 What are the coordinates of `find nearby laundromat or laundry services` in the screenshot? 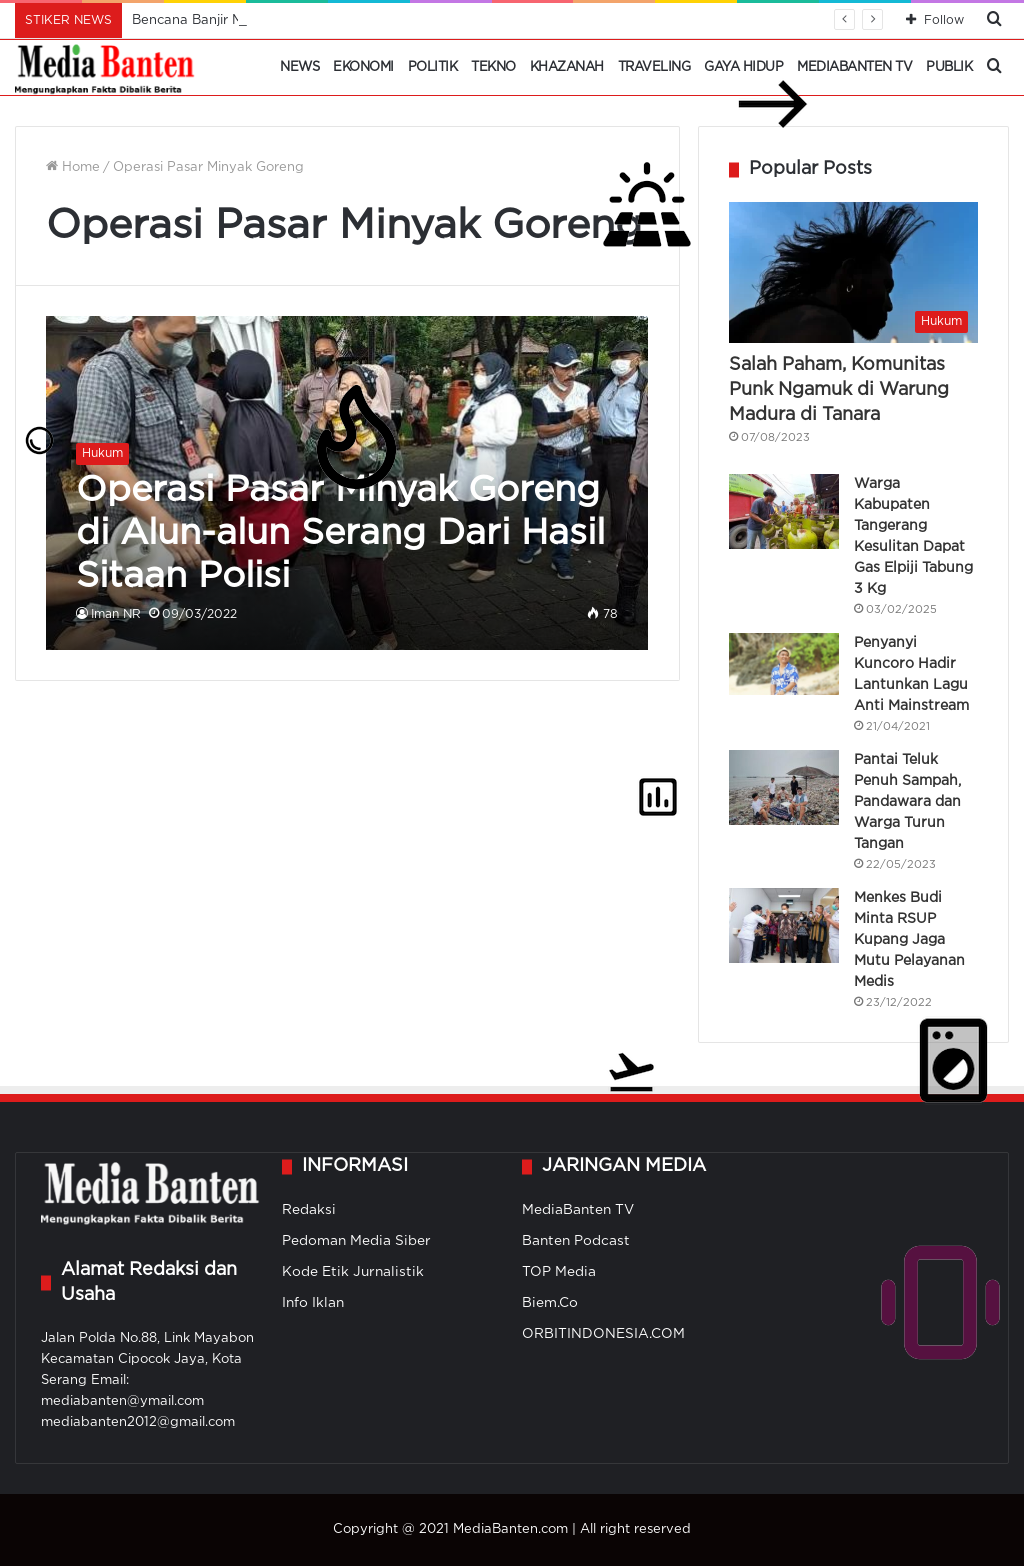 It's located at (953, 1060).